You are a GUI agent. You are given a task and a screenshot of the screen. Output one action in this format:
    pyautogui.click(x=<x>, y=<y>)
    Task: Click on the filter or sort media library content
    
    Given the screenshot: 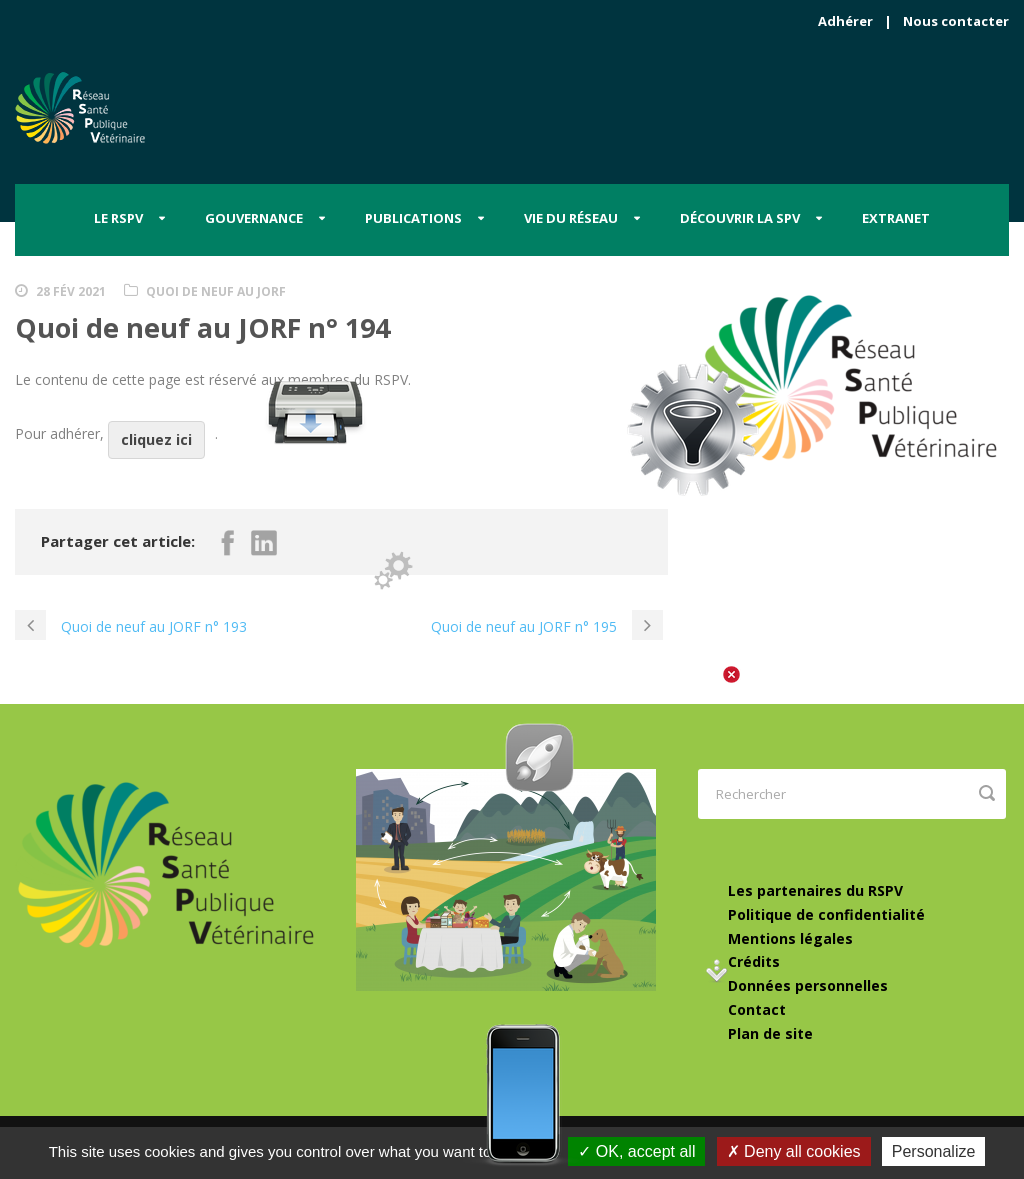 What is the action you would take?
    pyautogui.click(x=693, y=430)
    